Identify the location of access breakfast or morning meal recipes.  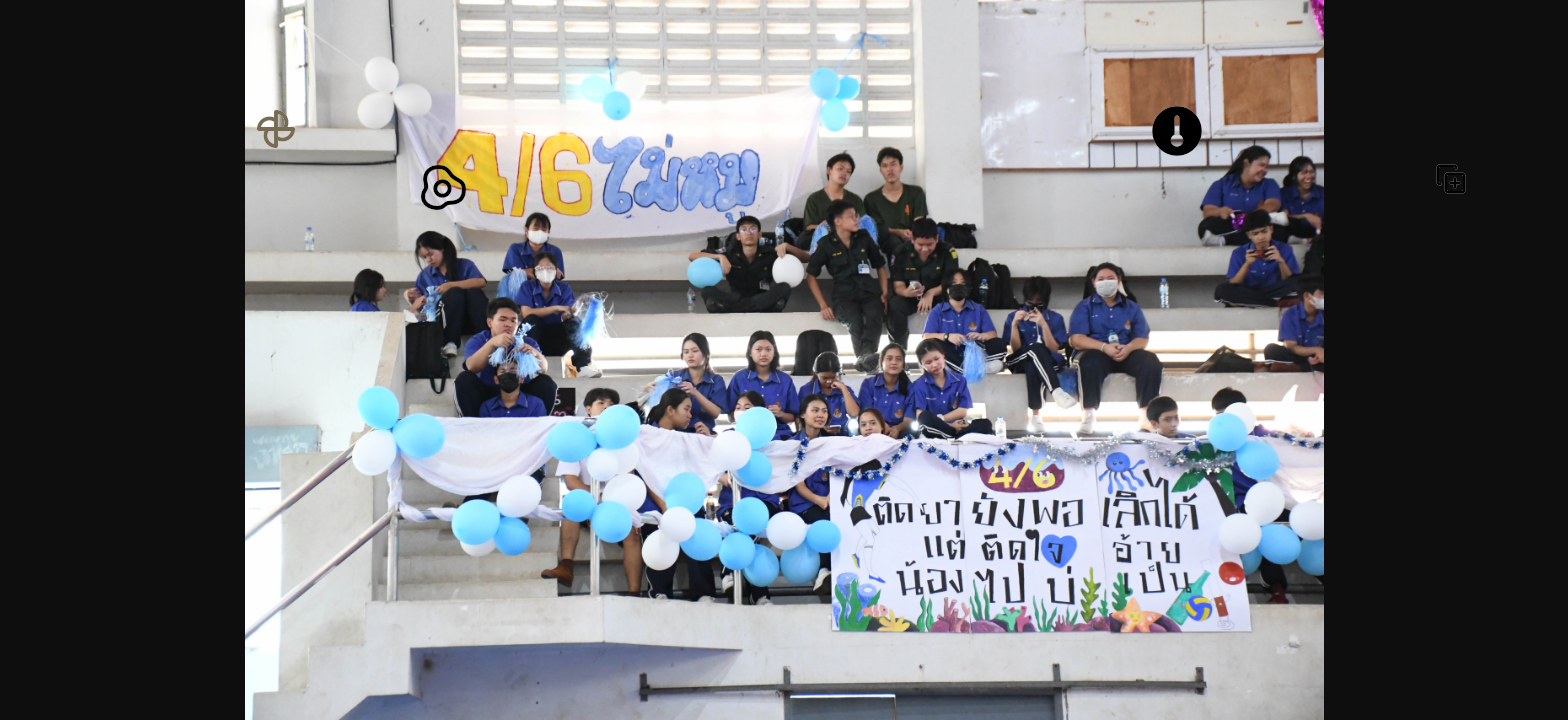
(443, 187).